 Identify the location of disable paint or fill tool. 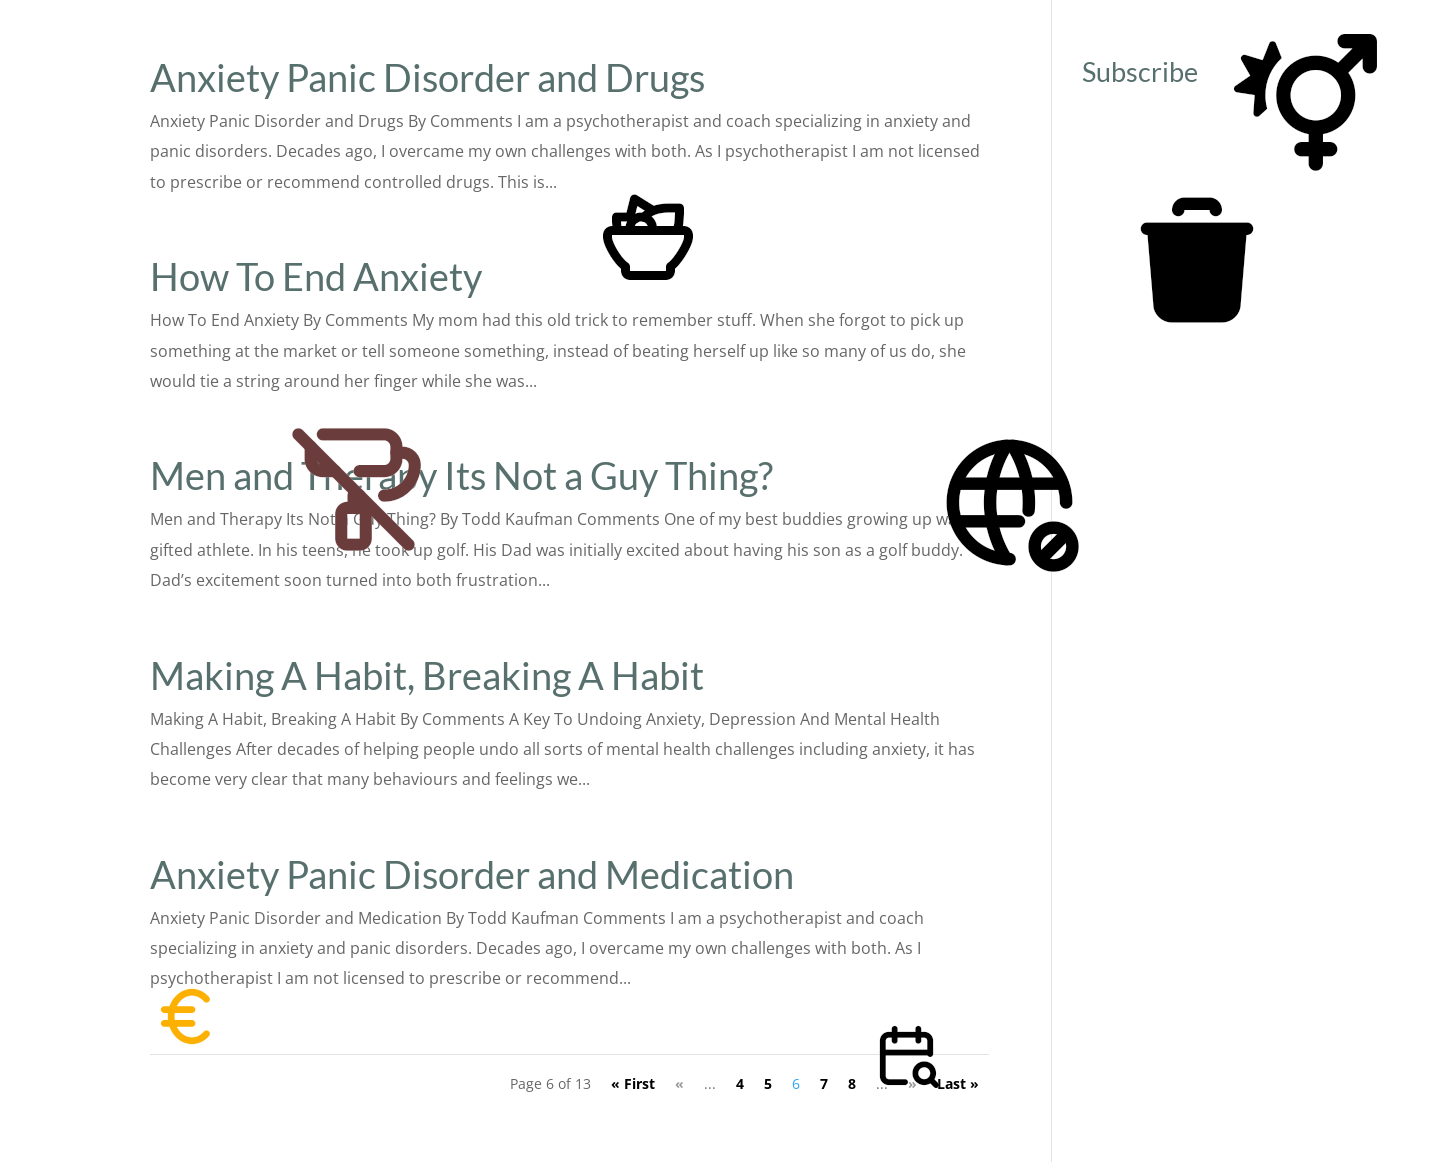
(353, 489).